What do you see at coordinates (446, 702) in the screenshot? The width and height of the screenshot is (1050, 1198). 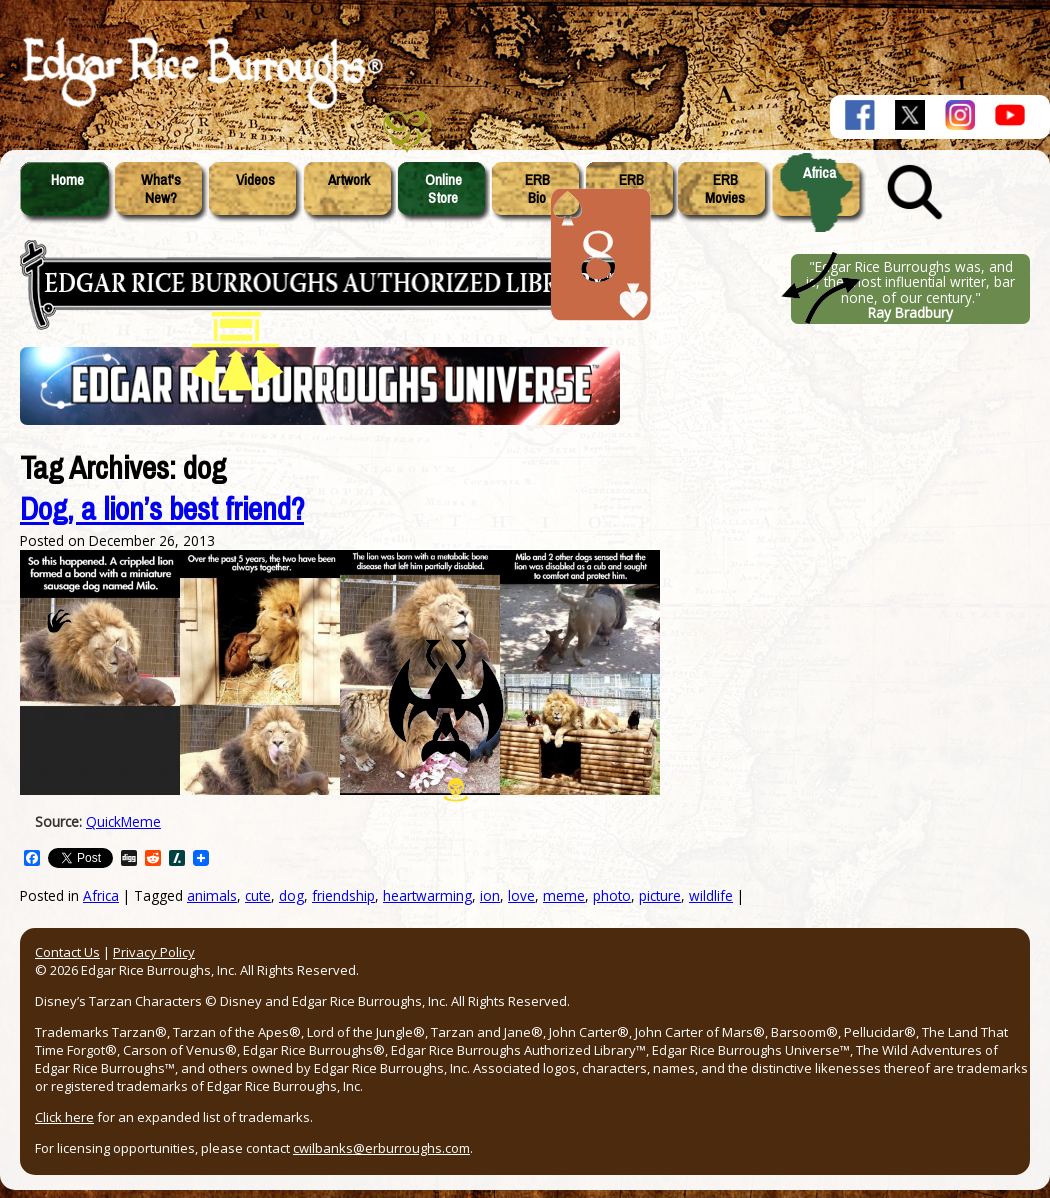 I see `represents a bat creature or enemy in a game` at bounding box center [446, 702].